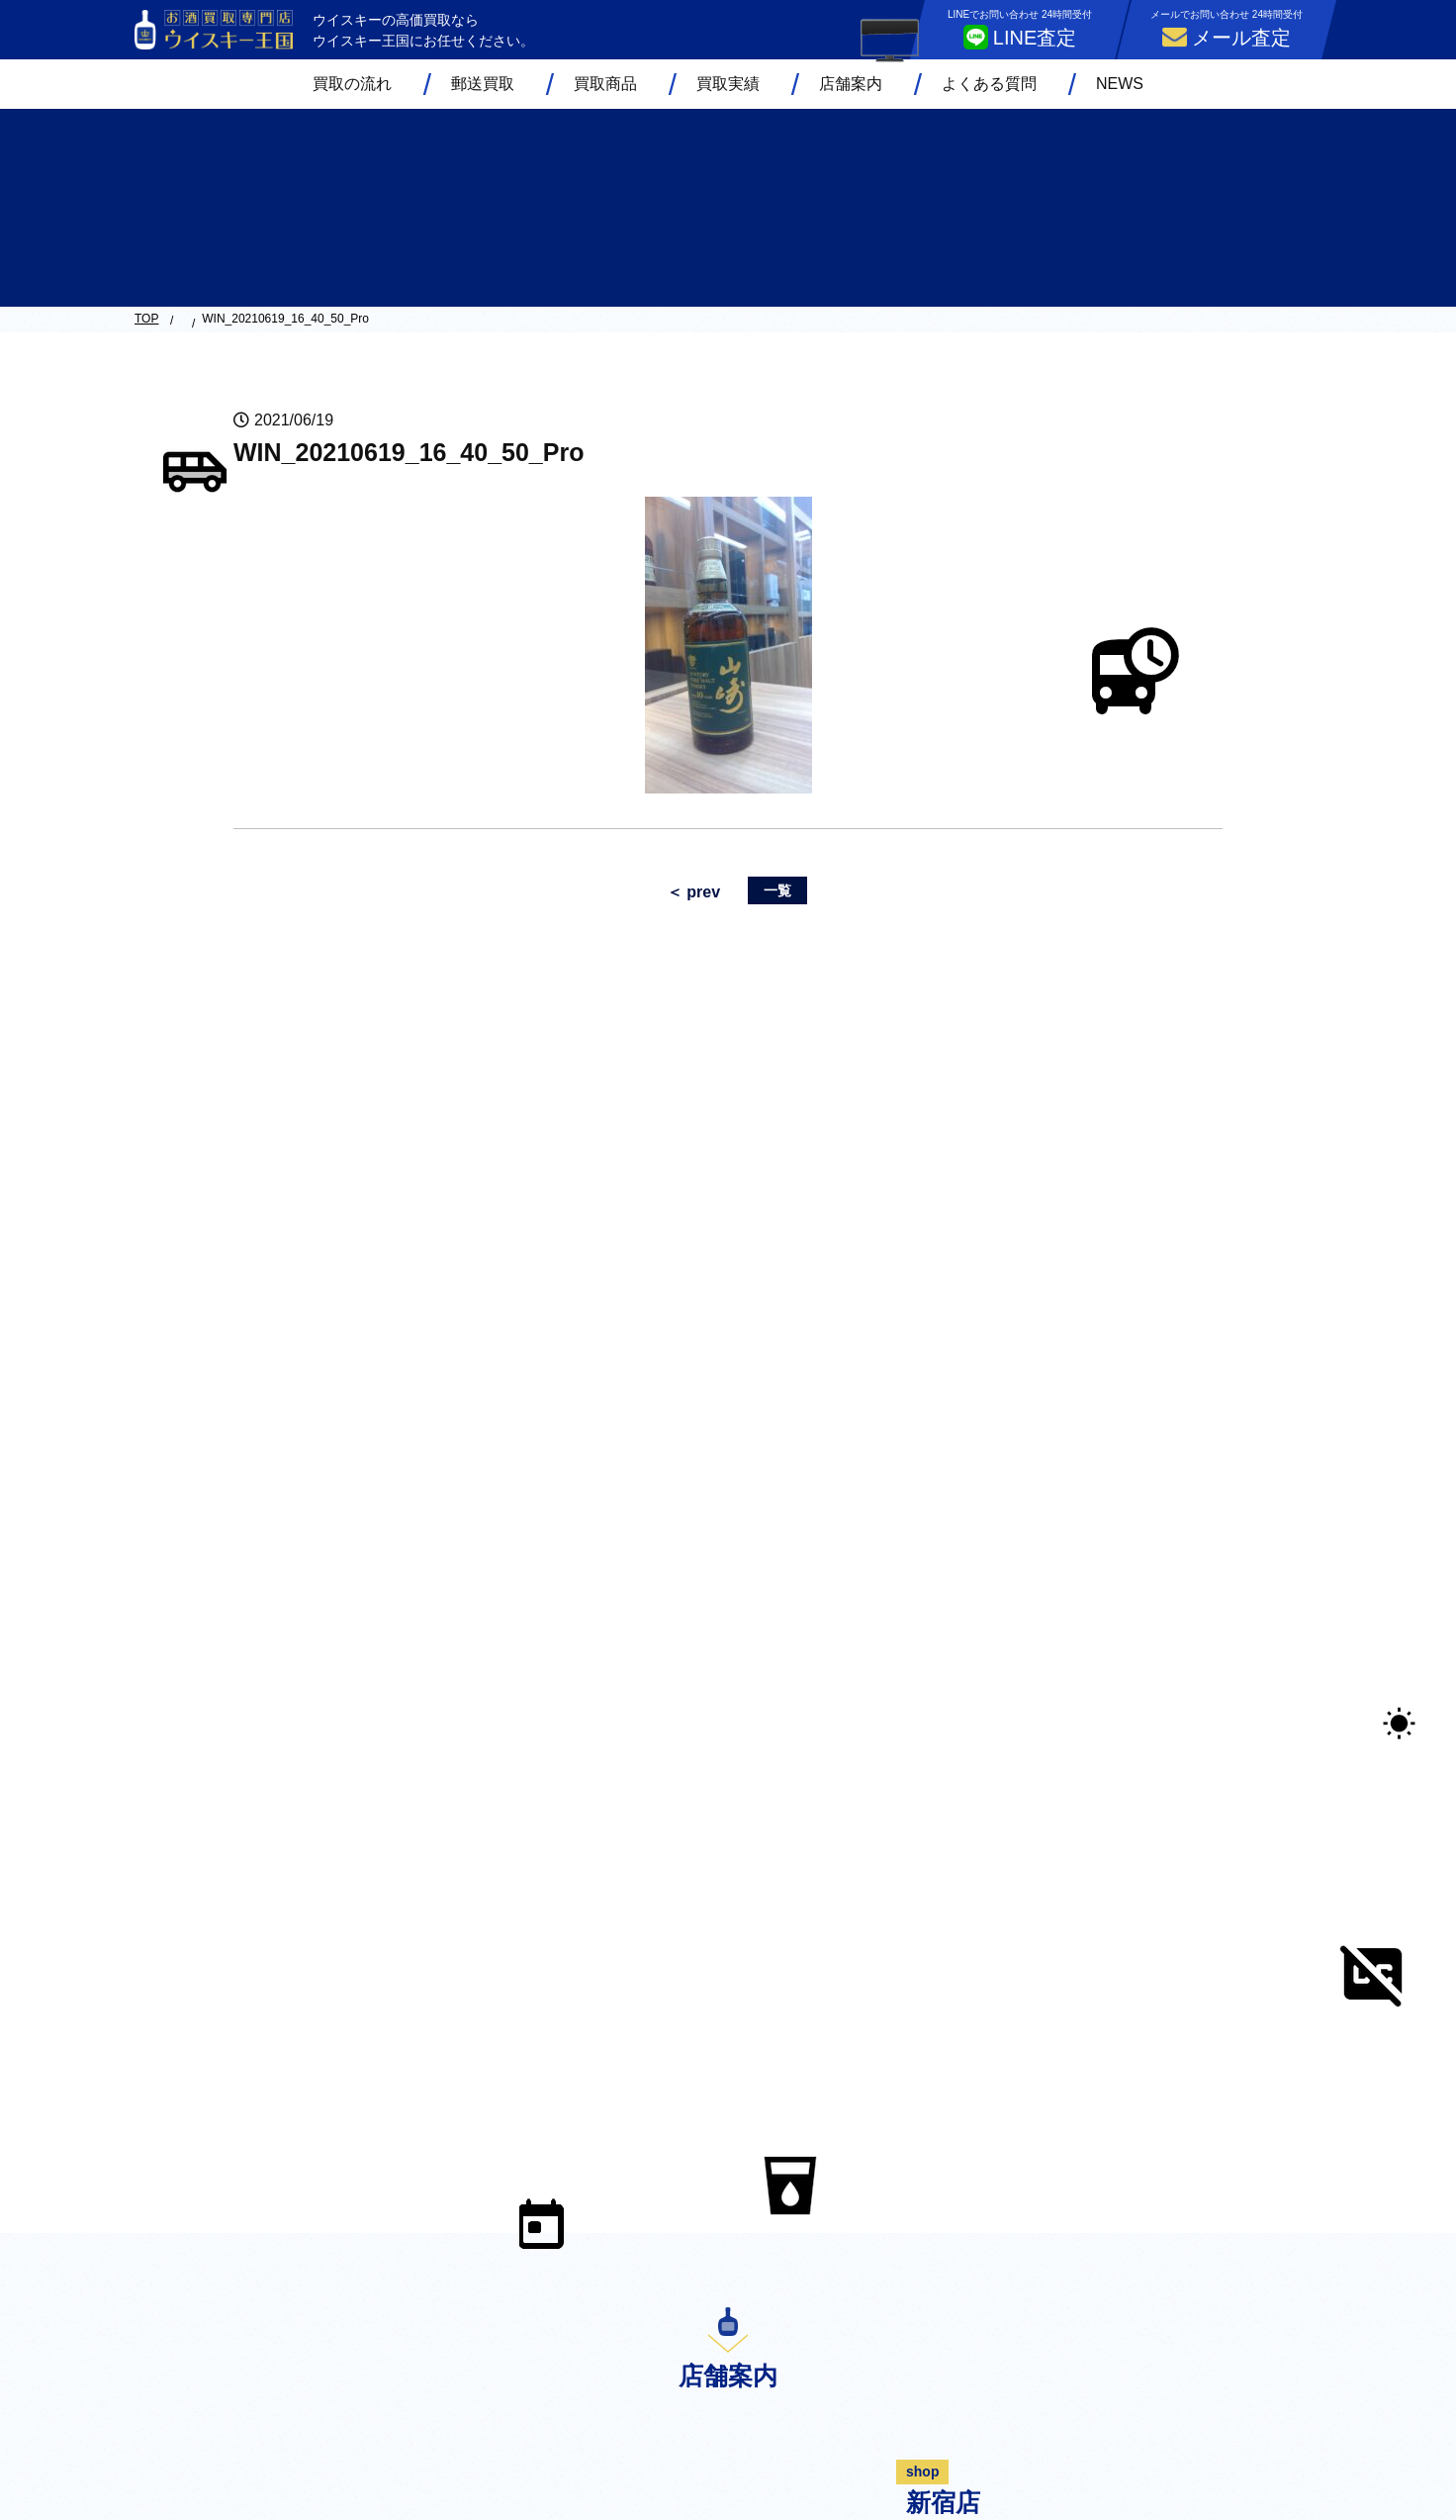 The width and height of the screenshot is (1456, 2520). Describe the element at coordinates (790, 2186) in the screenshot. I see `find nearby drink or beverage locations` at that location.